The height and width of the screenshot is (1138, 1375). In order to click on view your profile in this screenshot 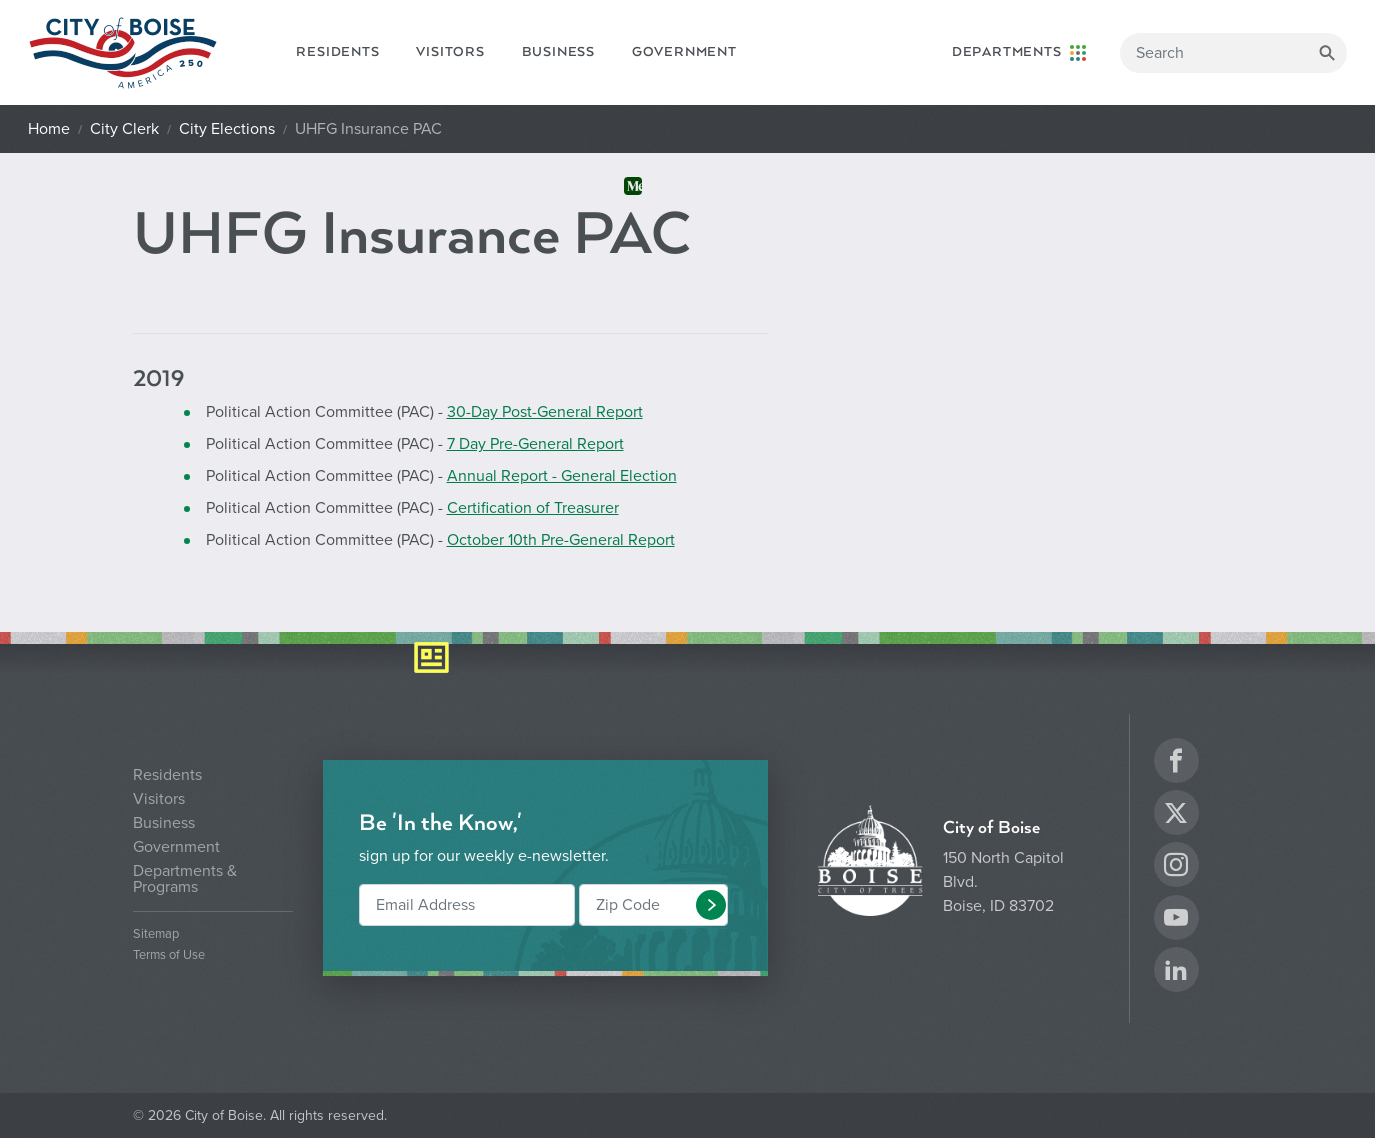, I will do `click(431, 657)`.